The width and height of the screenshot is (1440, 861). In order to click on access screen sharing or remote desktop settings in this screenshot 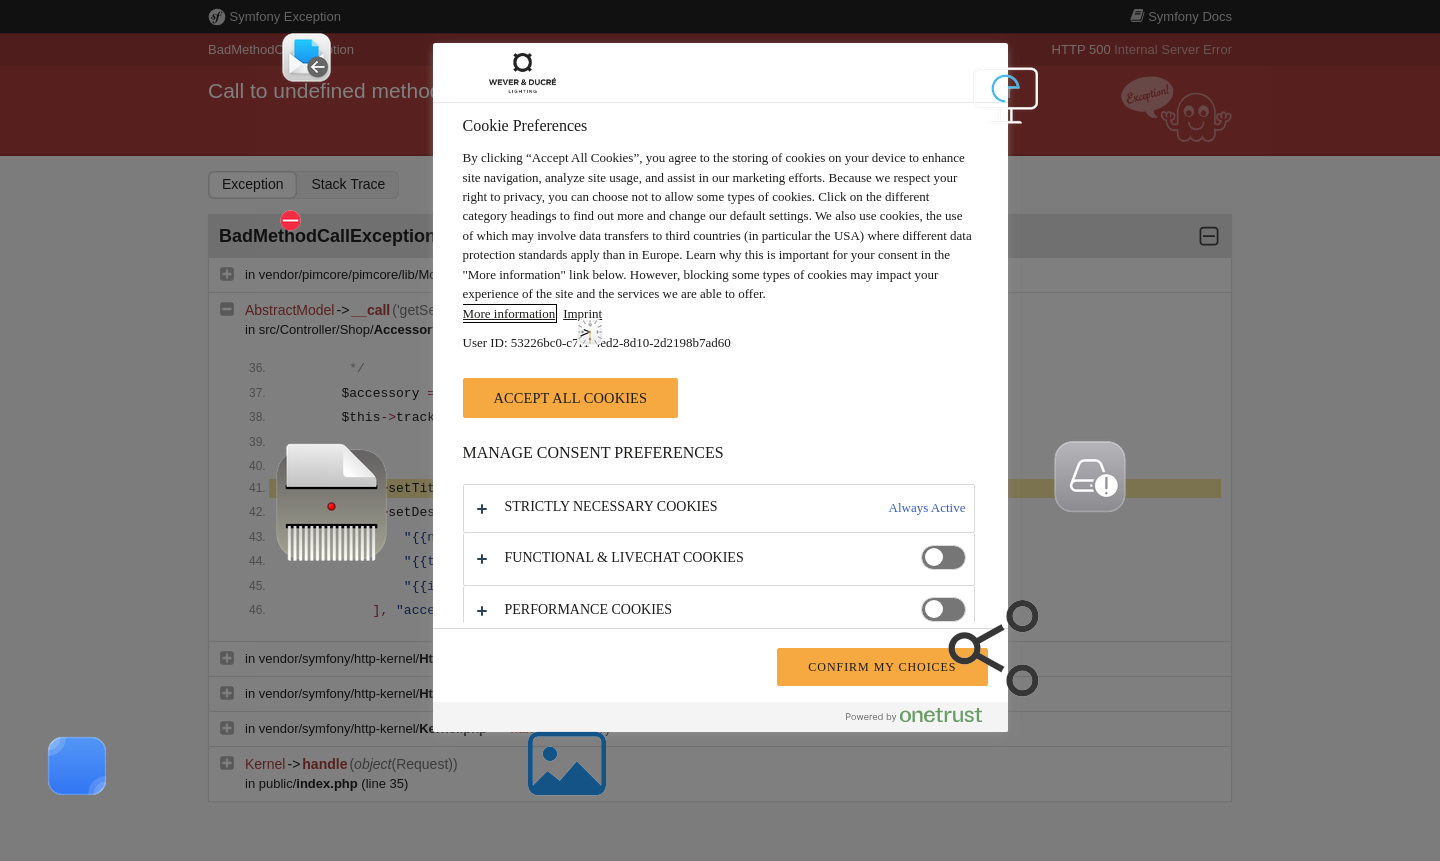, I will do `click(993, 651)`.